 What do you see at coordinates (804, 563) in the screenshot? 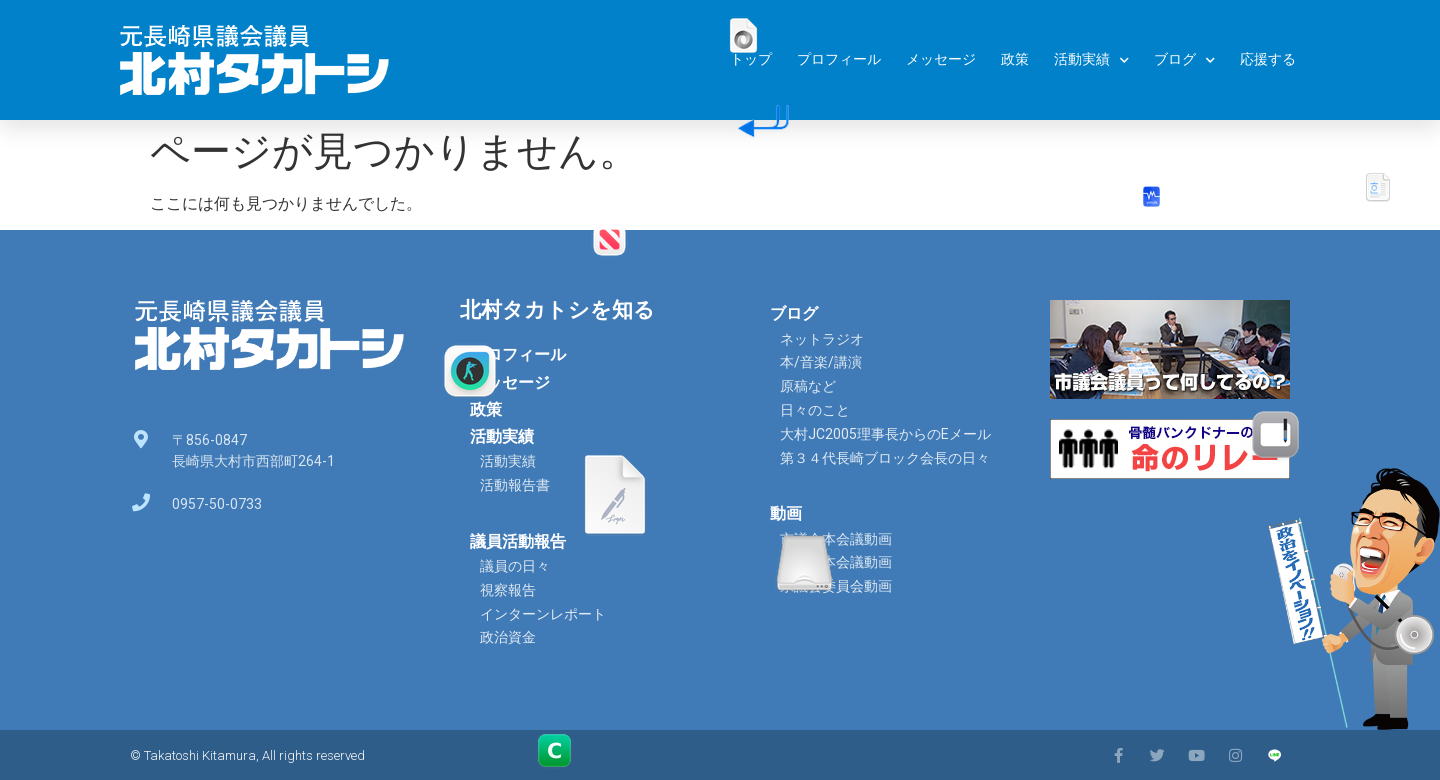
I see `access scanner device settings` at bounding box center [804, 563].